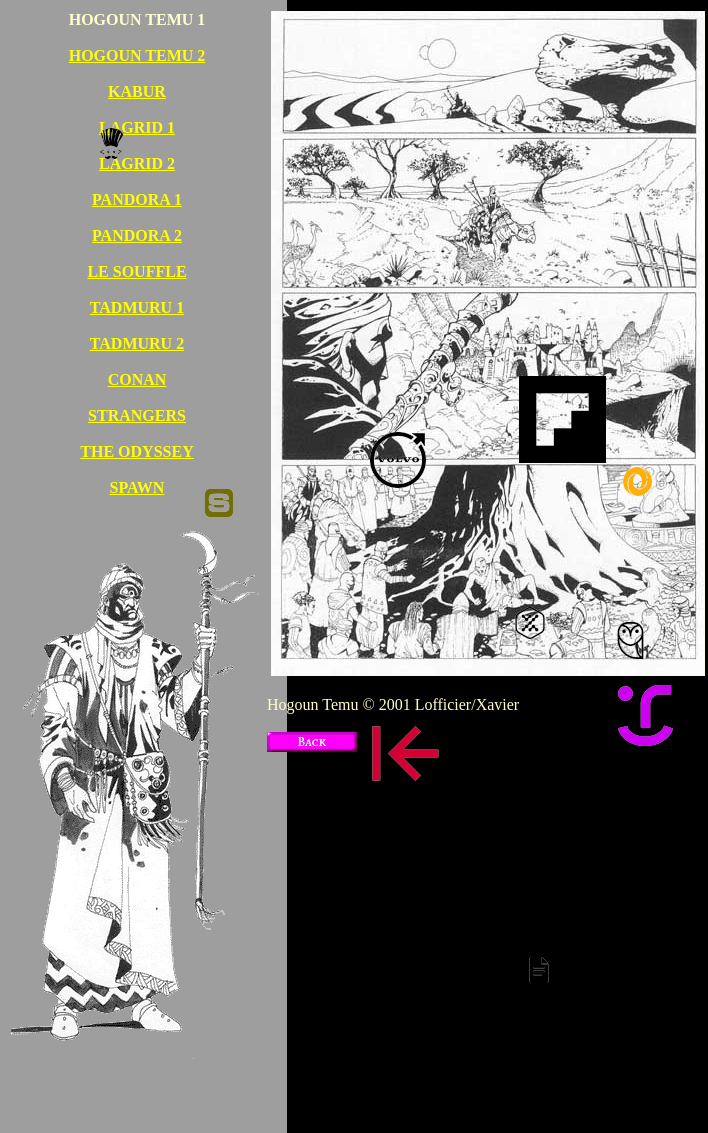 The width and height of the screenshot is (708, 1133). Describe the element at coordinates (403, 753) in the screenshot. I see `collapse panel to the left` at that location.